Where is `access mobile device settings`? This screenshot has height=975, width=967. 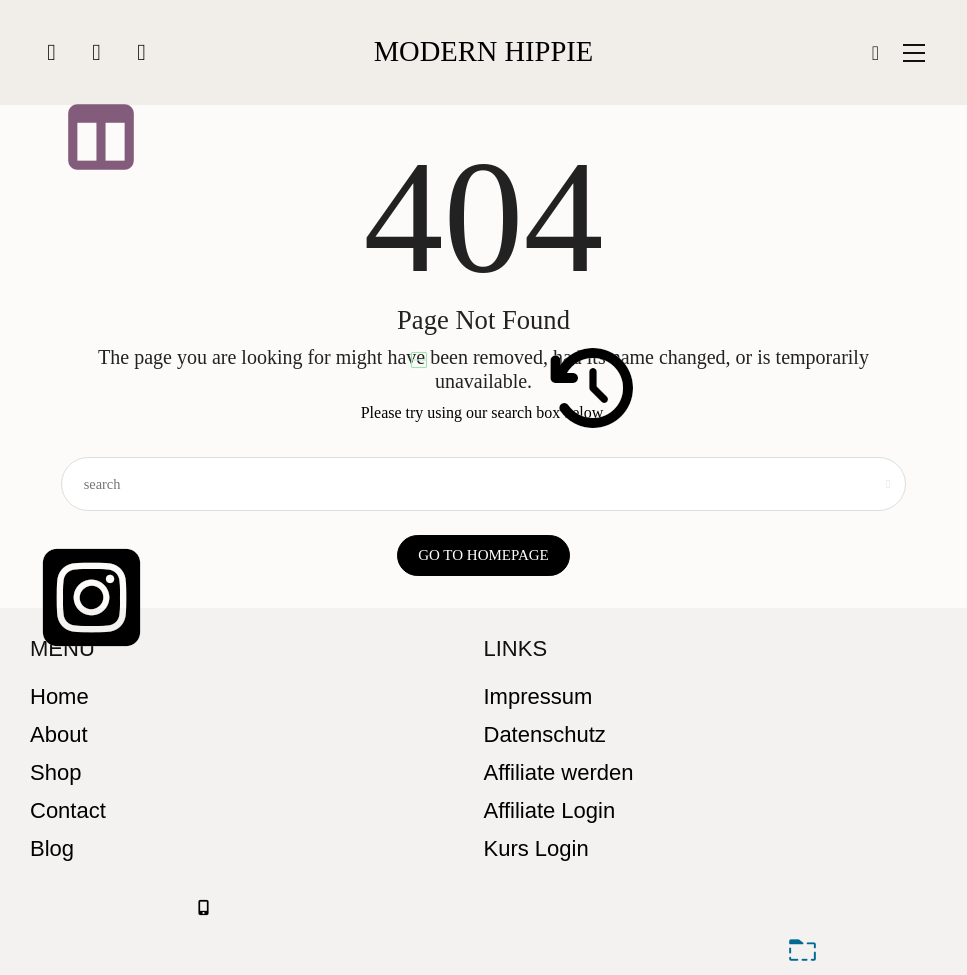 access mobile device settings is located at coordinates (203, 907).